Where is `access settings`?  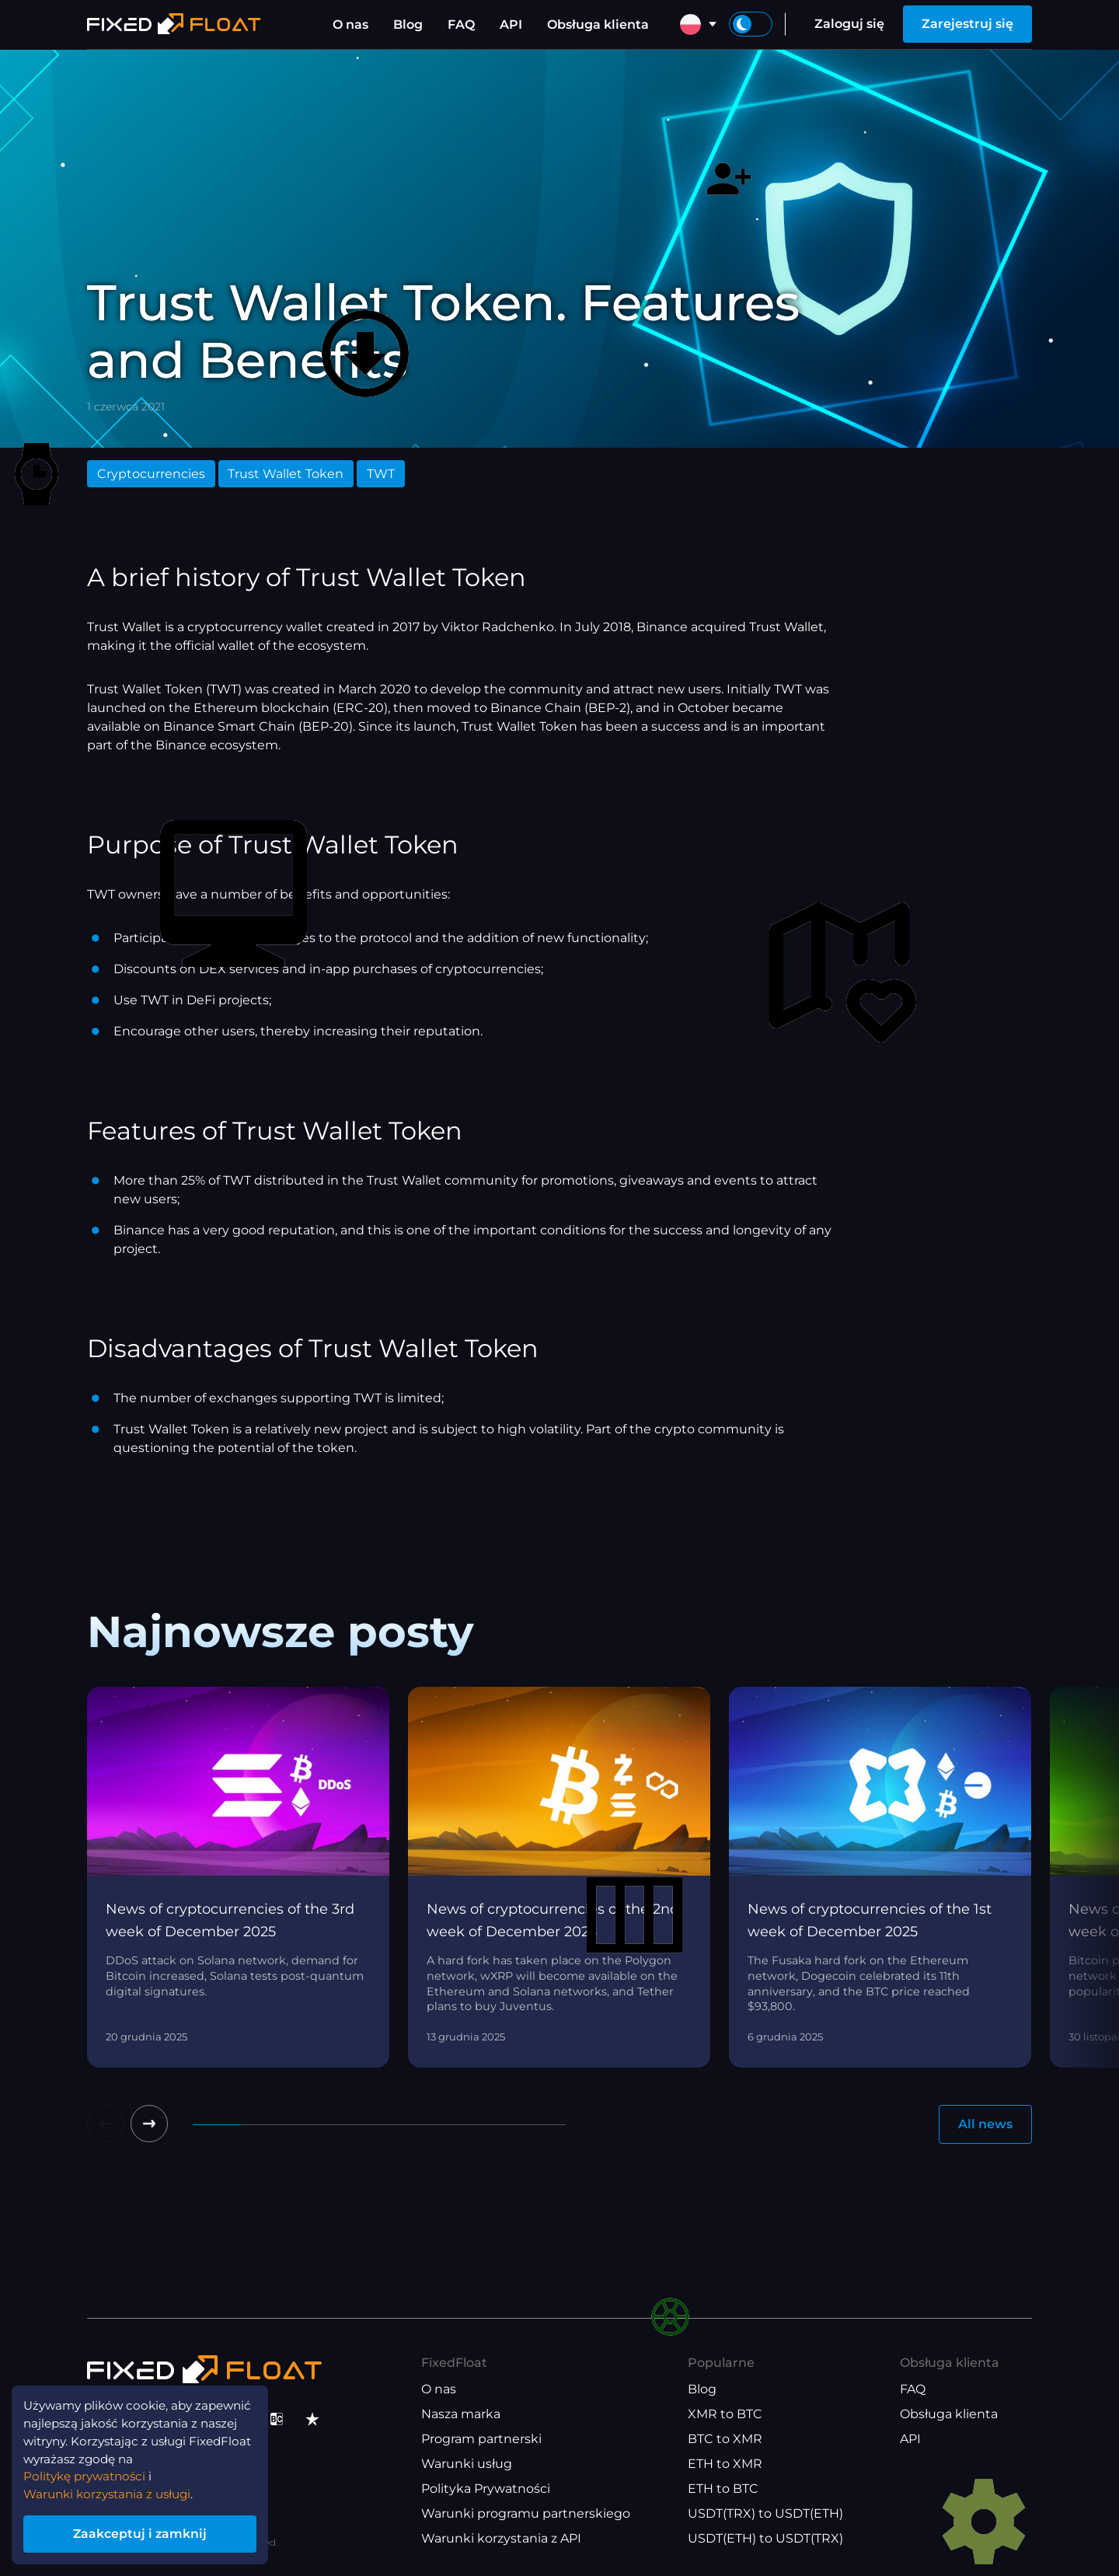 access settings is located at coordinates (984, 2522).